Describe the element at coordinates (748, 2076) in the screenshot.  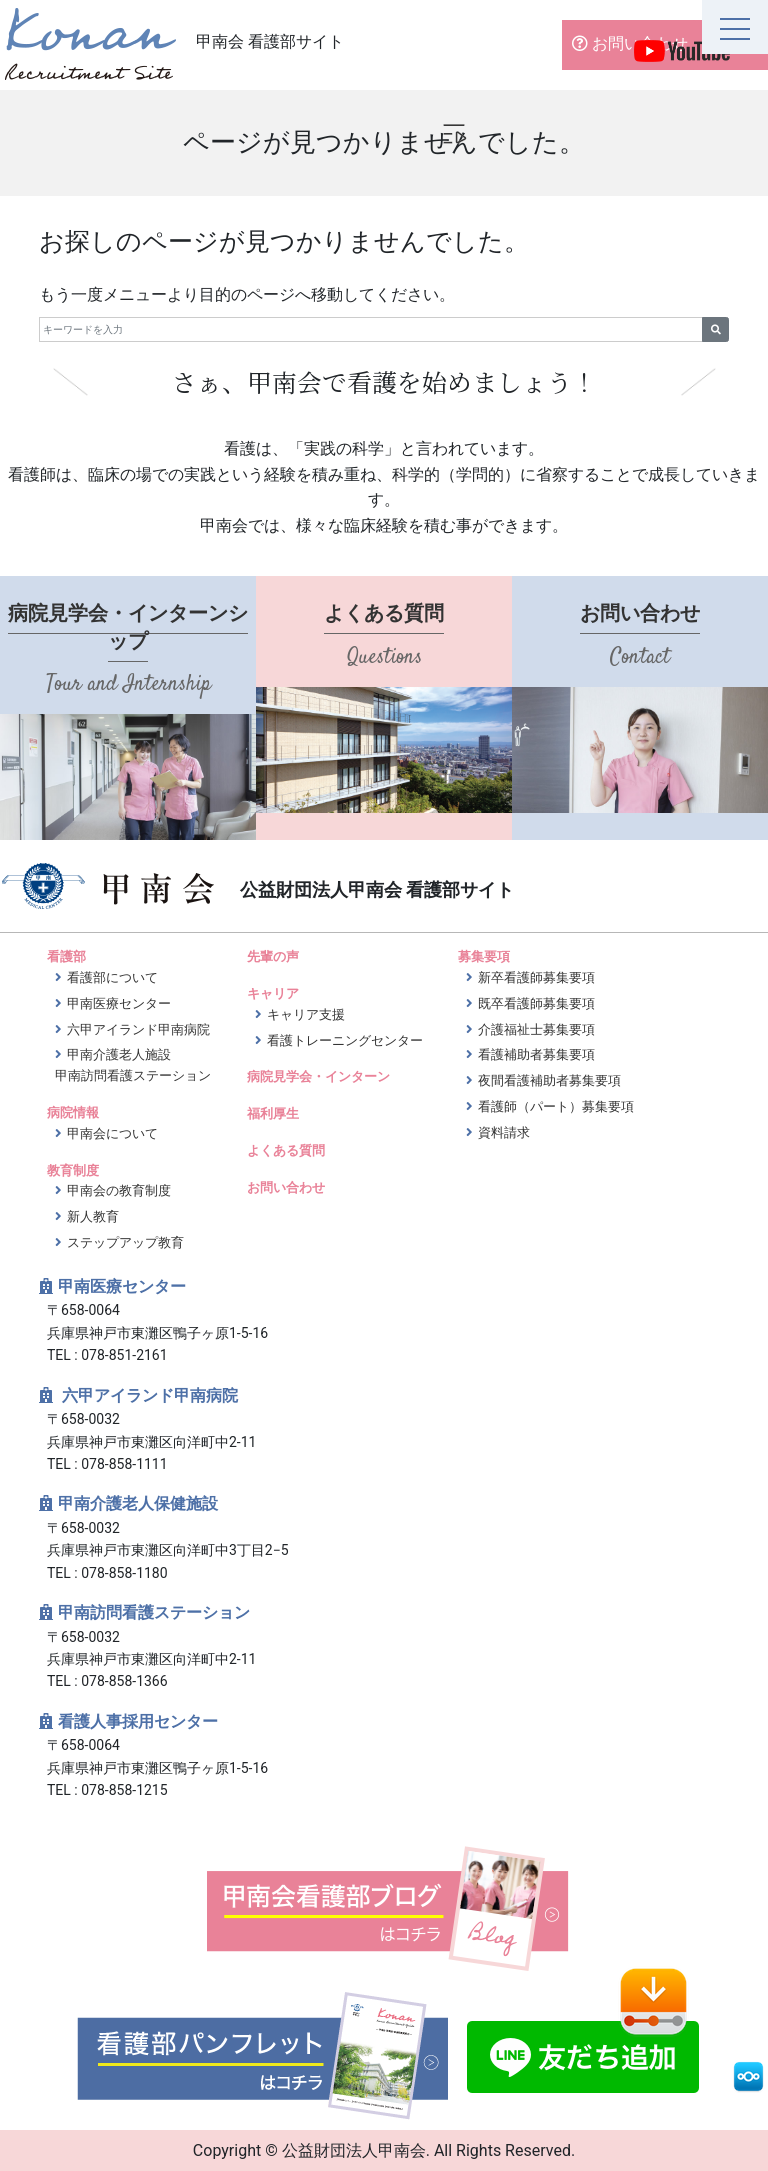
I see `open ownCloud file sync and sharing app` at that location.